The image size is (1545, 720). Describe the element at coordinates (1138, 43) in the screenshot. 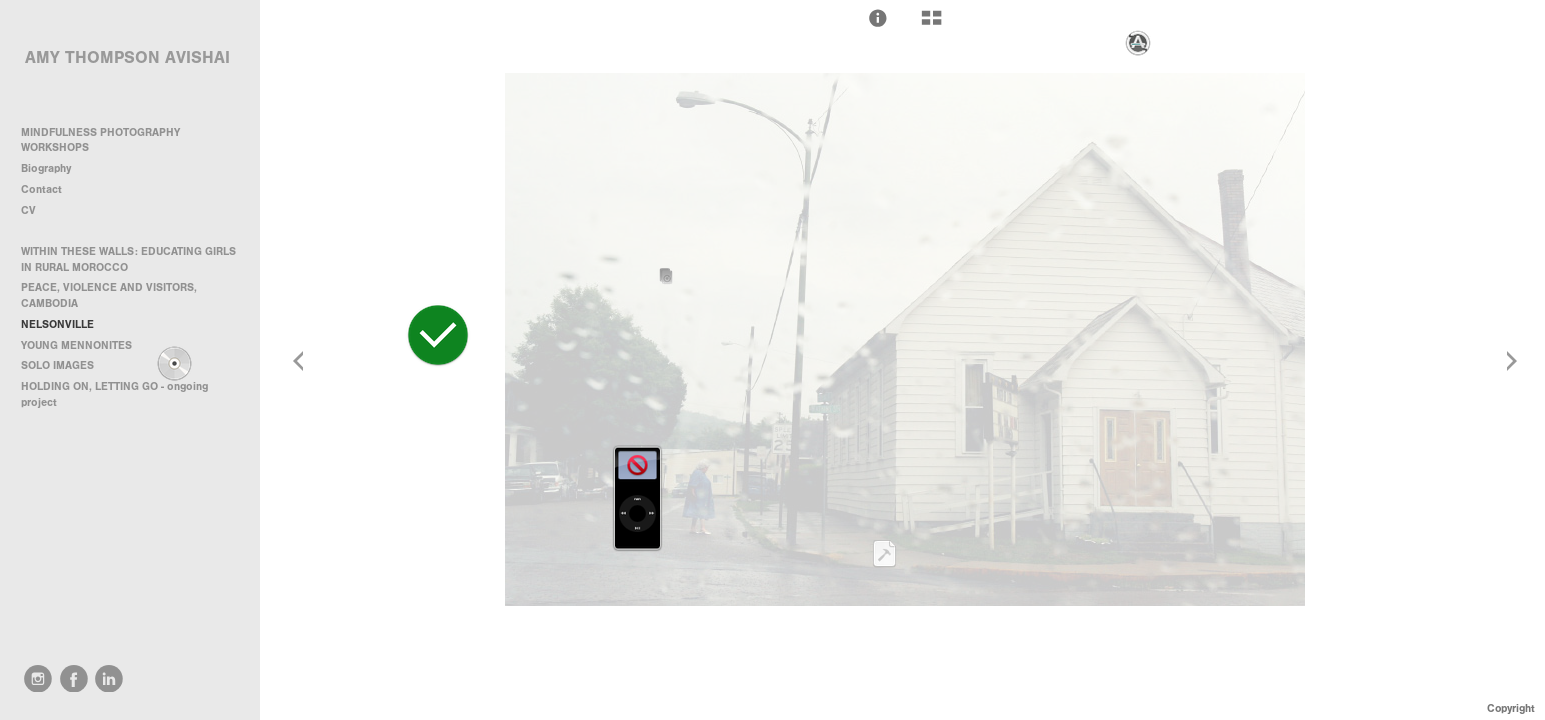

I see `check for available software updates` at that location.